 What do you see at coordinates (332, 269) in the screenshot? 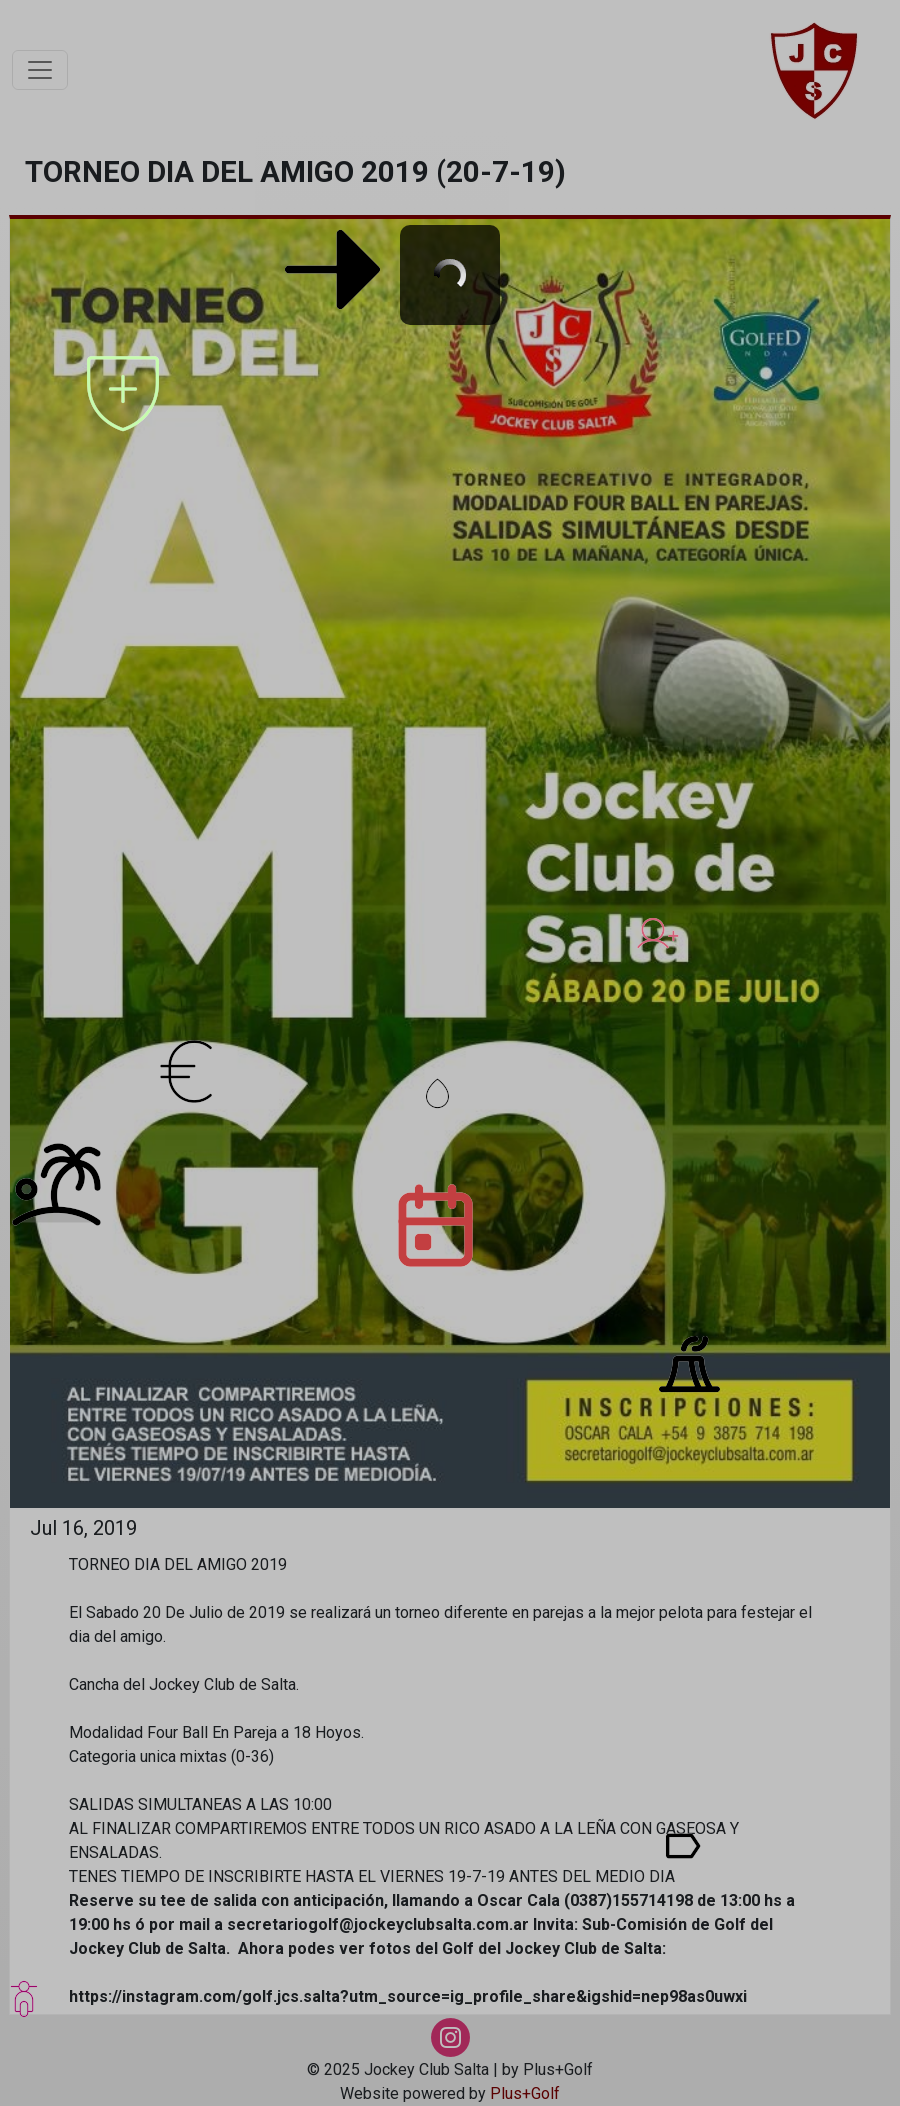
I see `navigate to the next item or screen` at bounding box center [332, 269].